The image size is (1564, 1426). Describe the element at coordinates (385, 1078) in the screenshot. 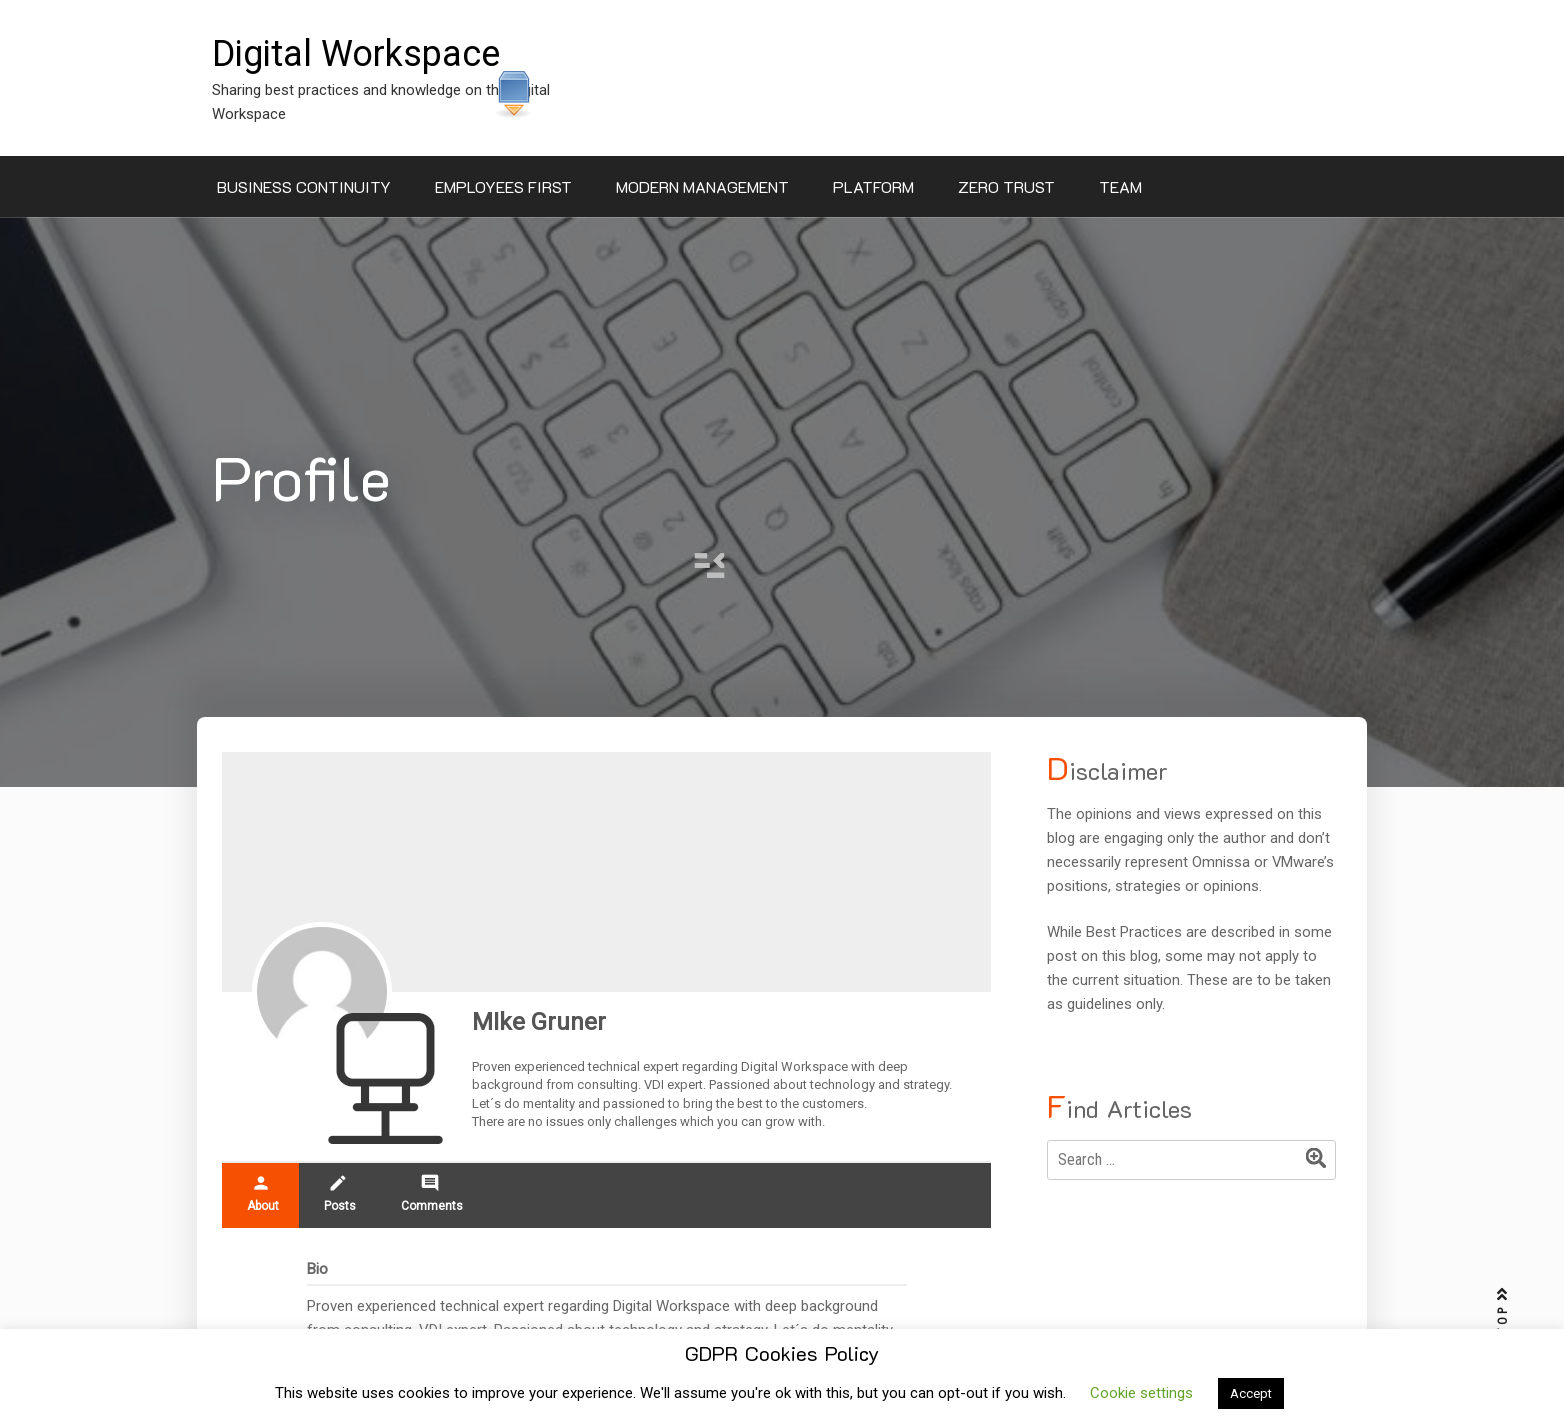

I see `access network settings` at that location.